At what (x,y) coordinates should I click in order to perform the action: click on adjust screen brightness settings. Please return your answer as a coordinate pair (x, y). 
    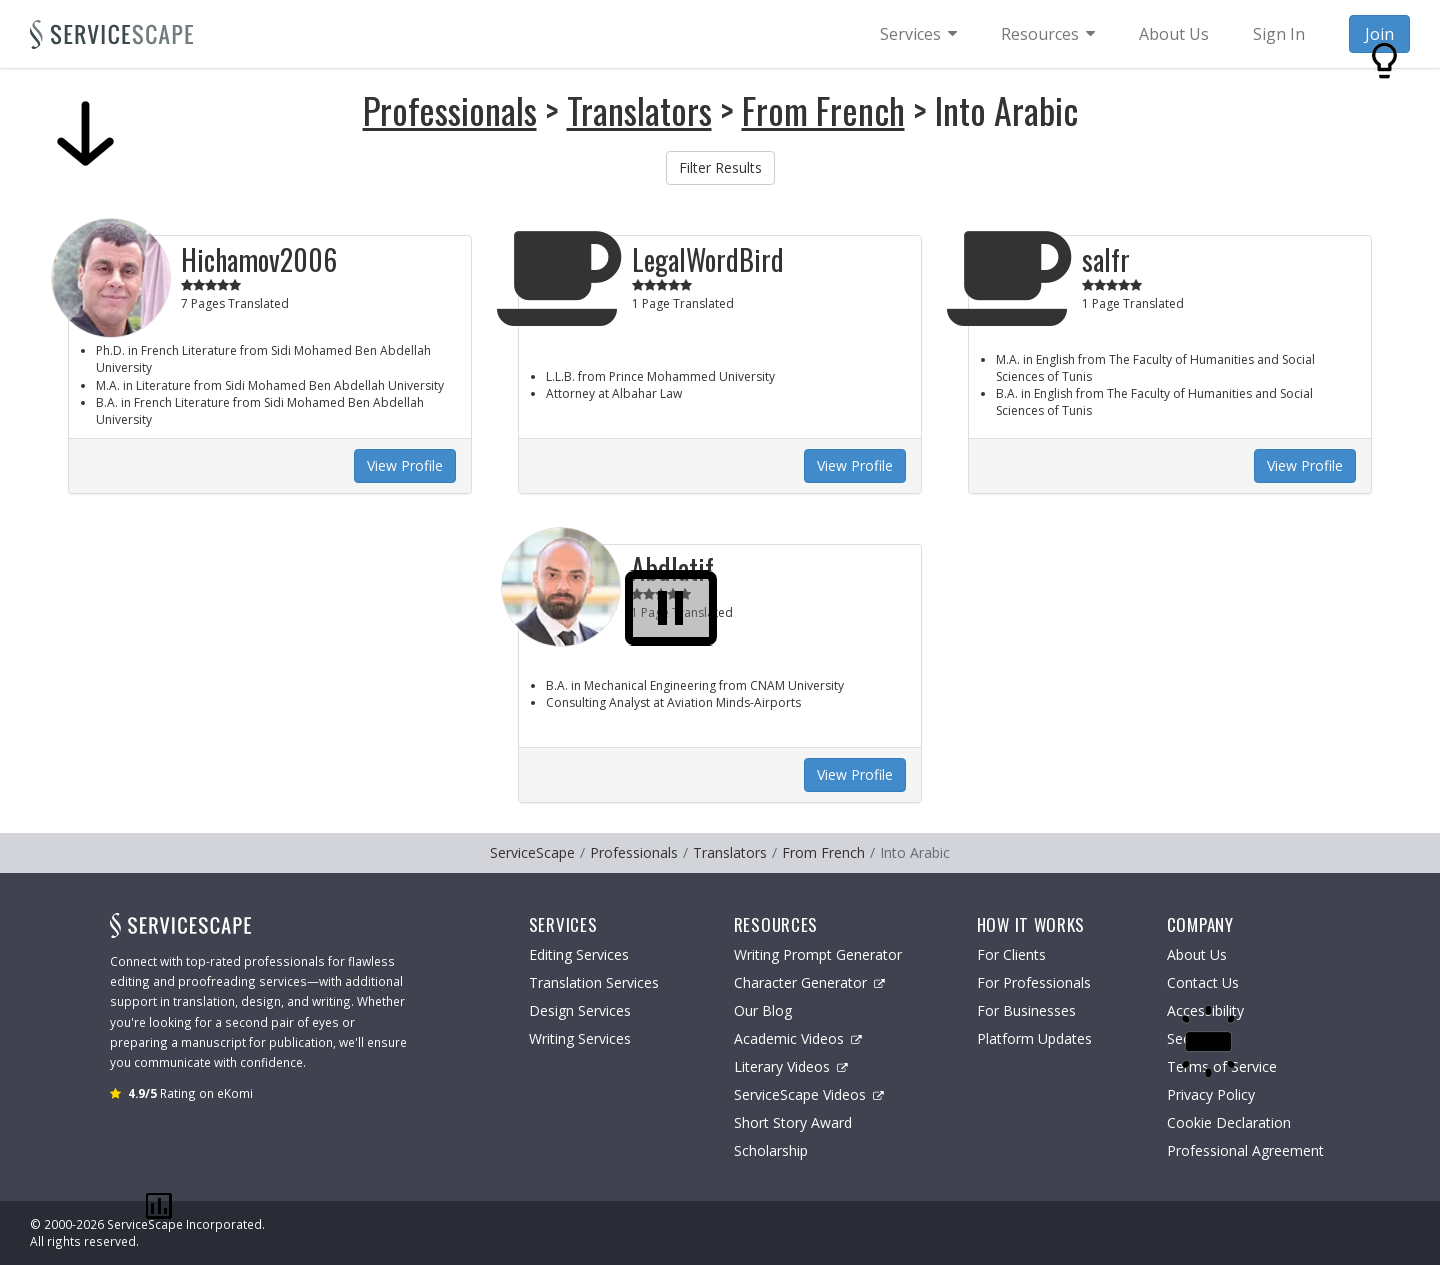
    Looking at the image, I should click on (1208, 1041).